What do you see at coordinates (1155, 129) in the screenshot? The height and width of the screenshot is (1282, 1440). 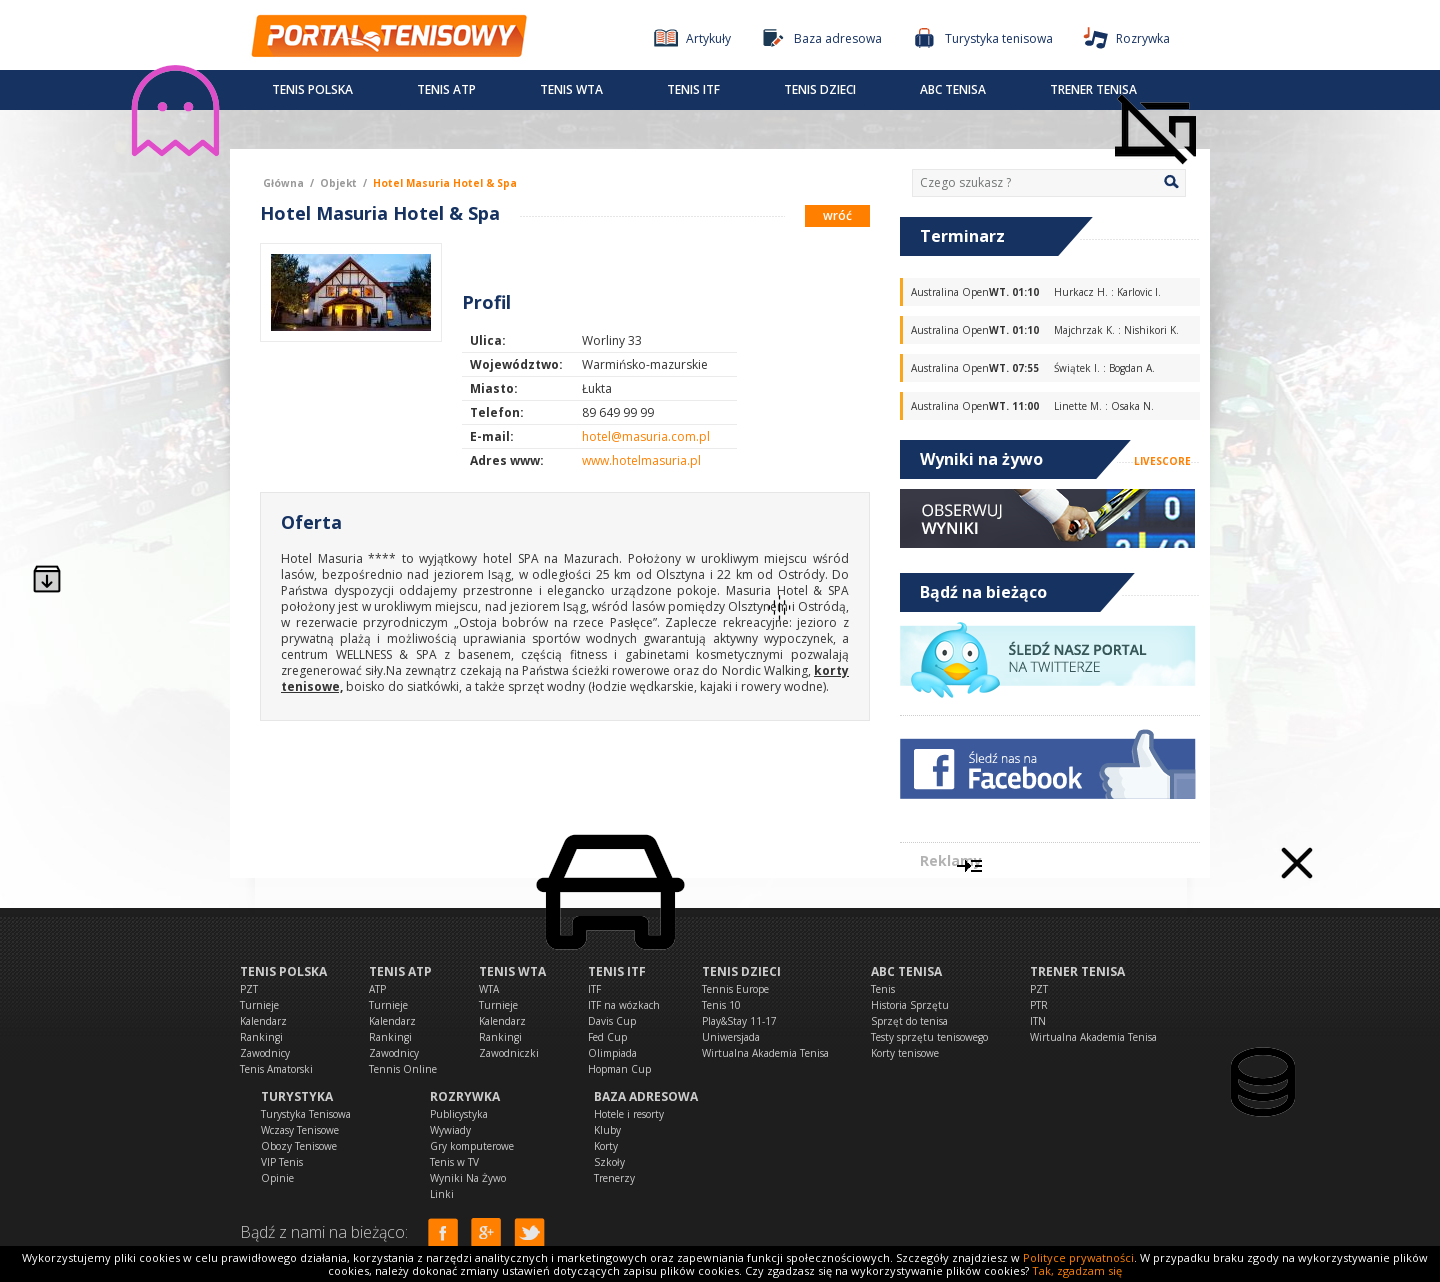 I see `device linking is disabled` at bounding box center [1155, 129].